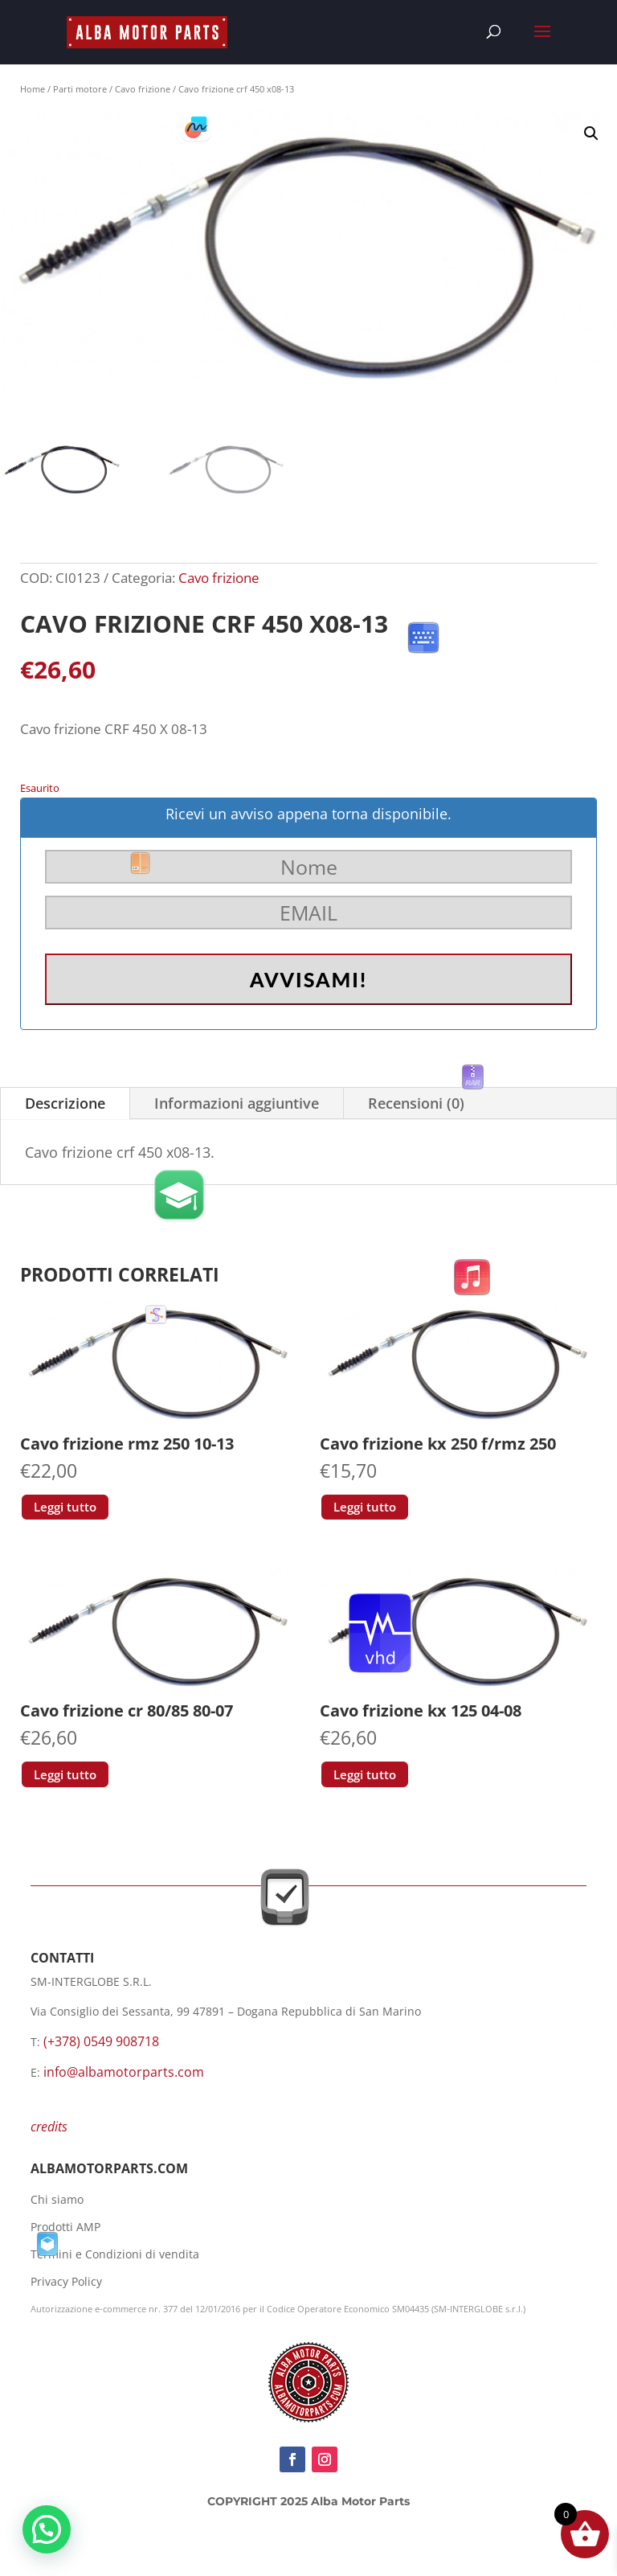 The width and height of the screenshot is (617, 2576). What do you see at coordinates (380, 1633) in the screenshot?
I see `virtualbox virtual hard disk file` at bounding box center [380, 1633].